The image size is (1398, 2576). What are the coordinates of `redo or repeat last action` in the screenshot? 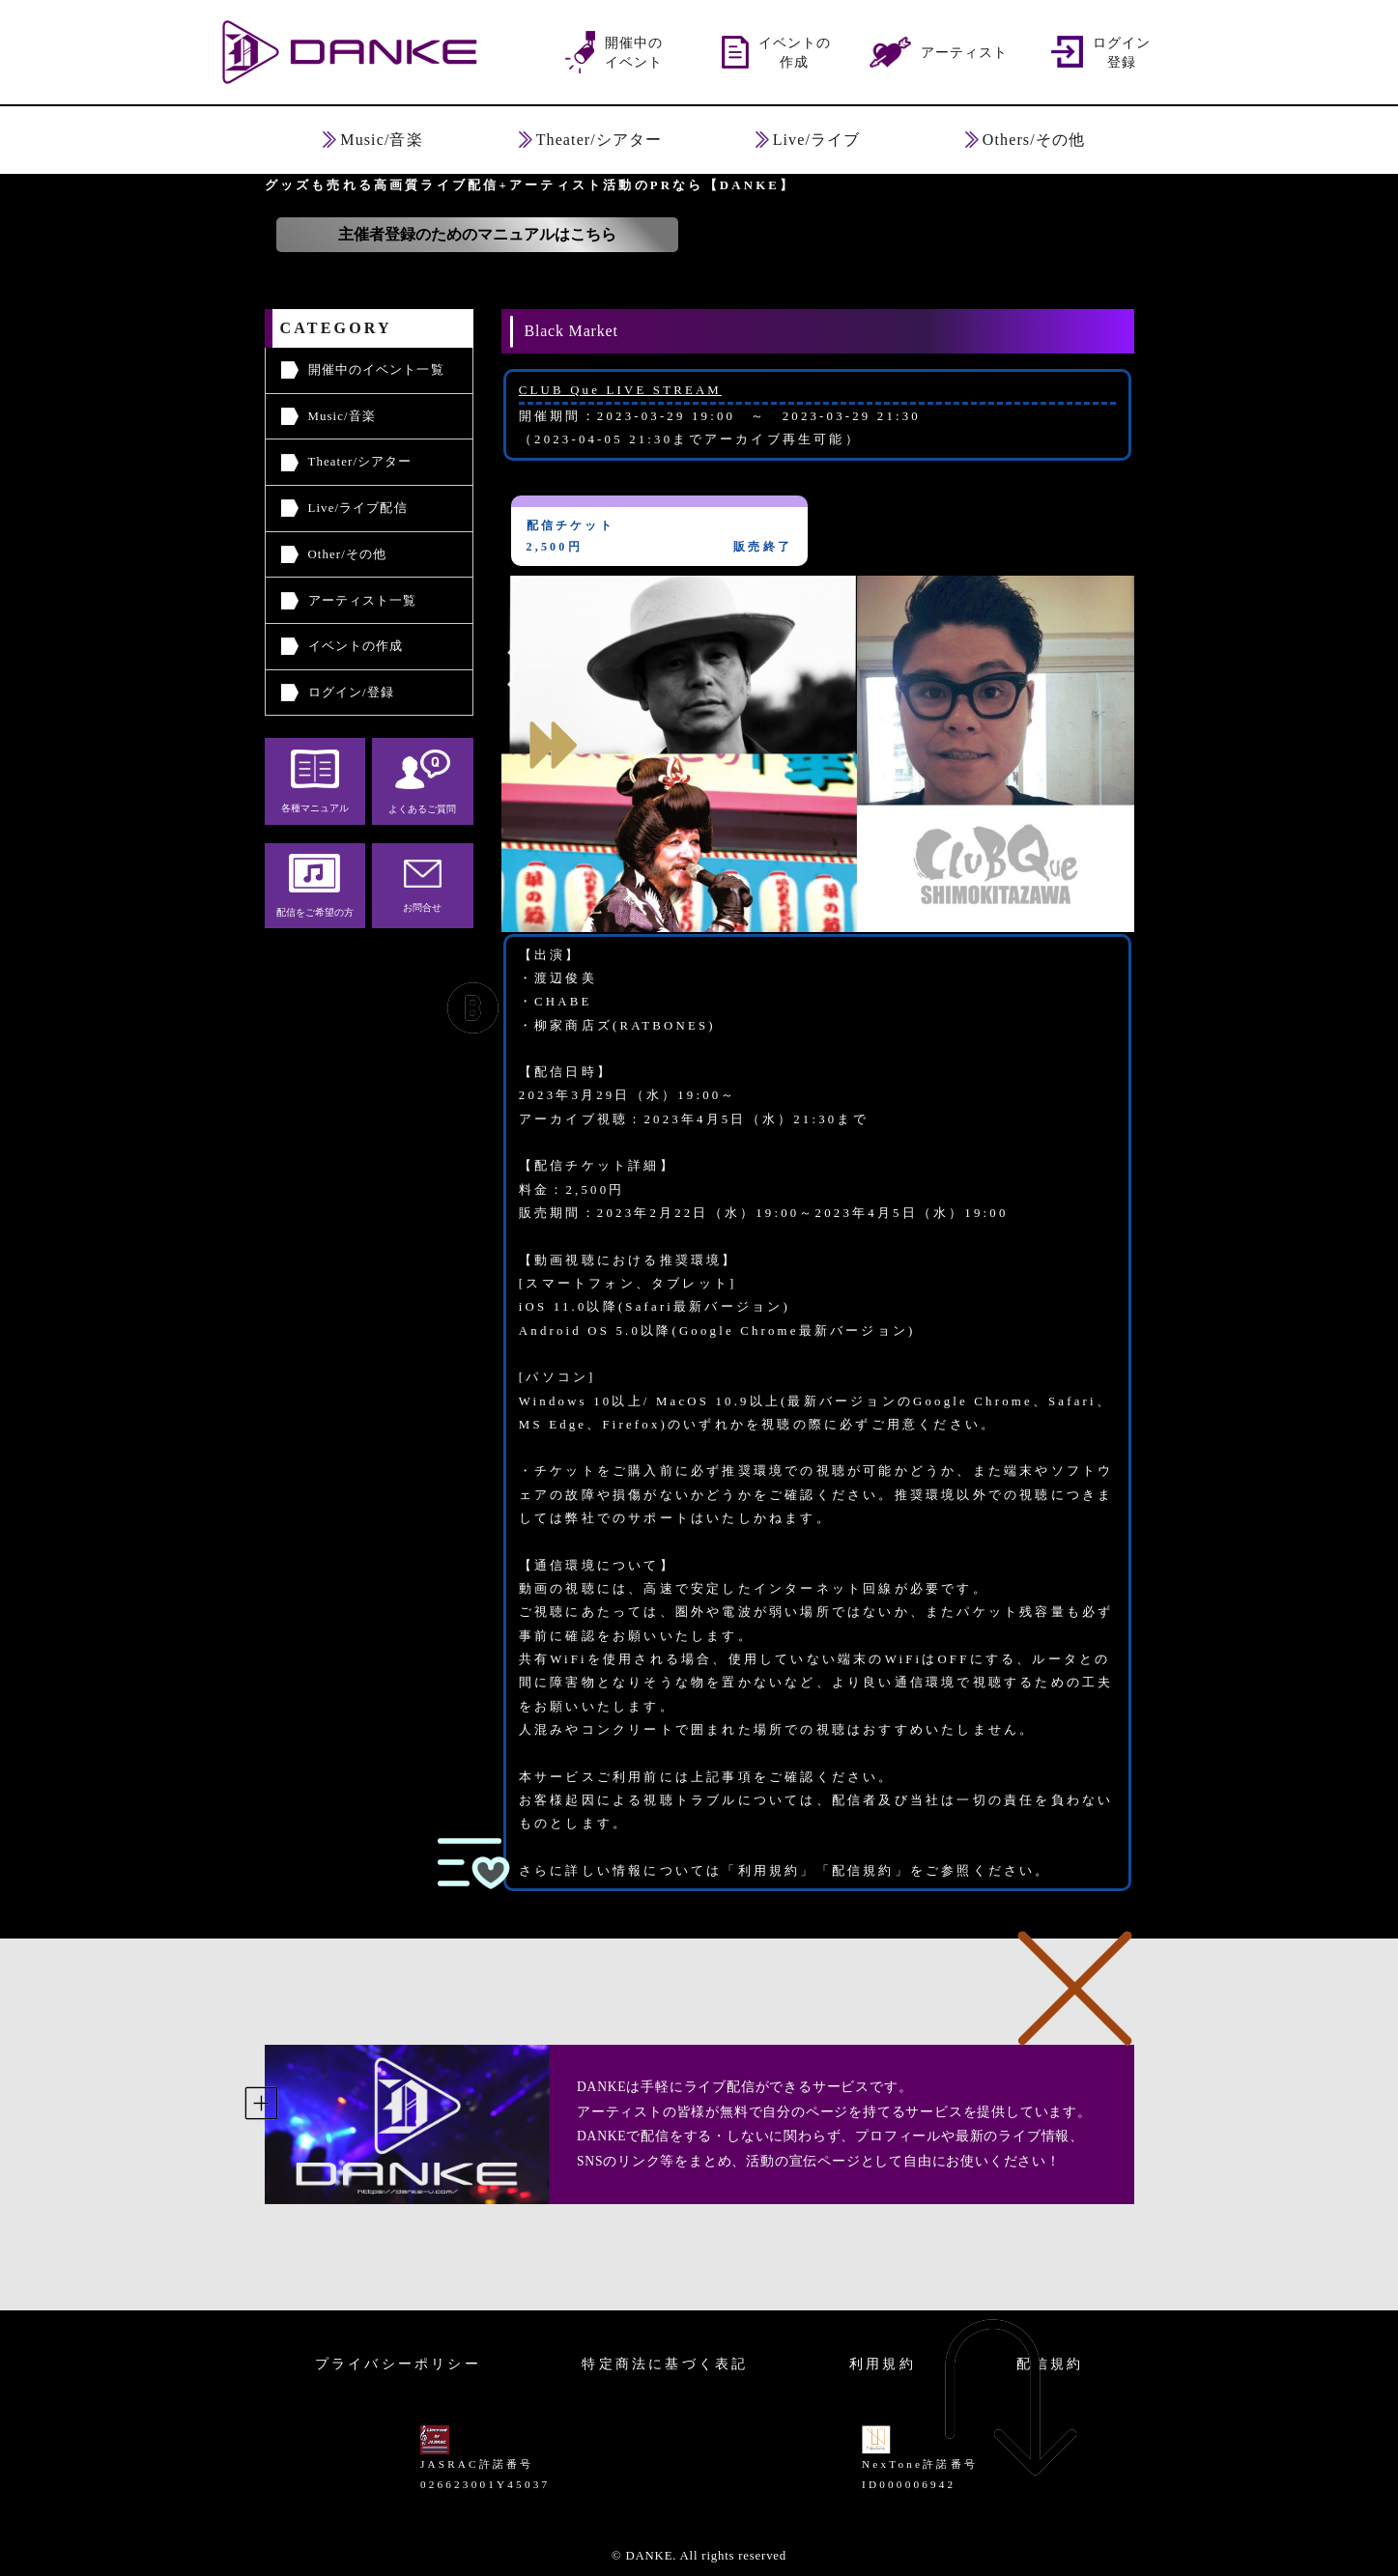 It's located at (1005, 2397).